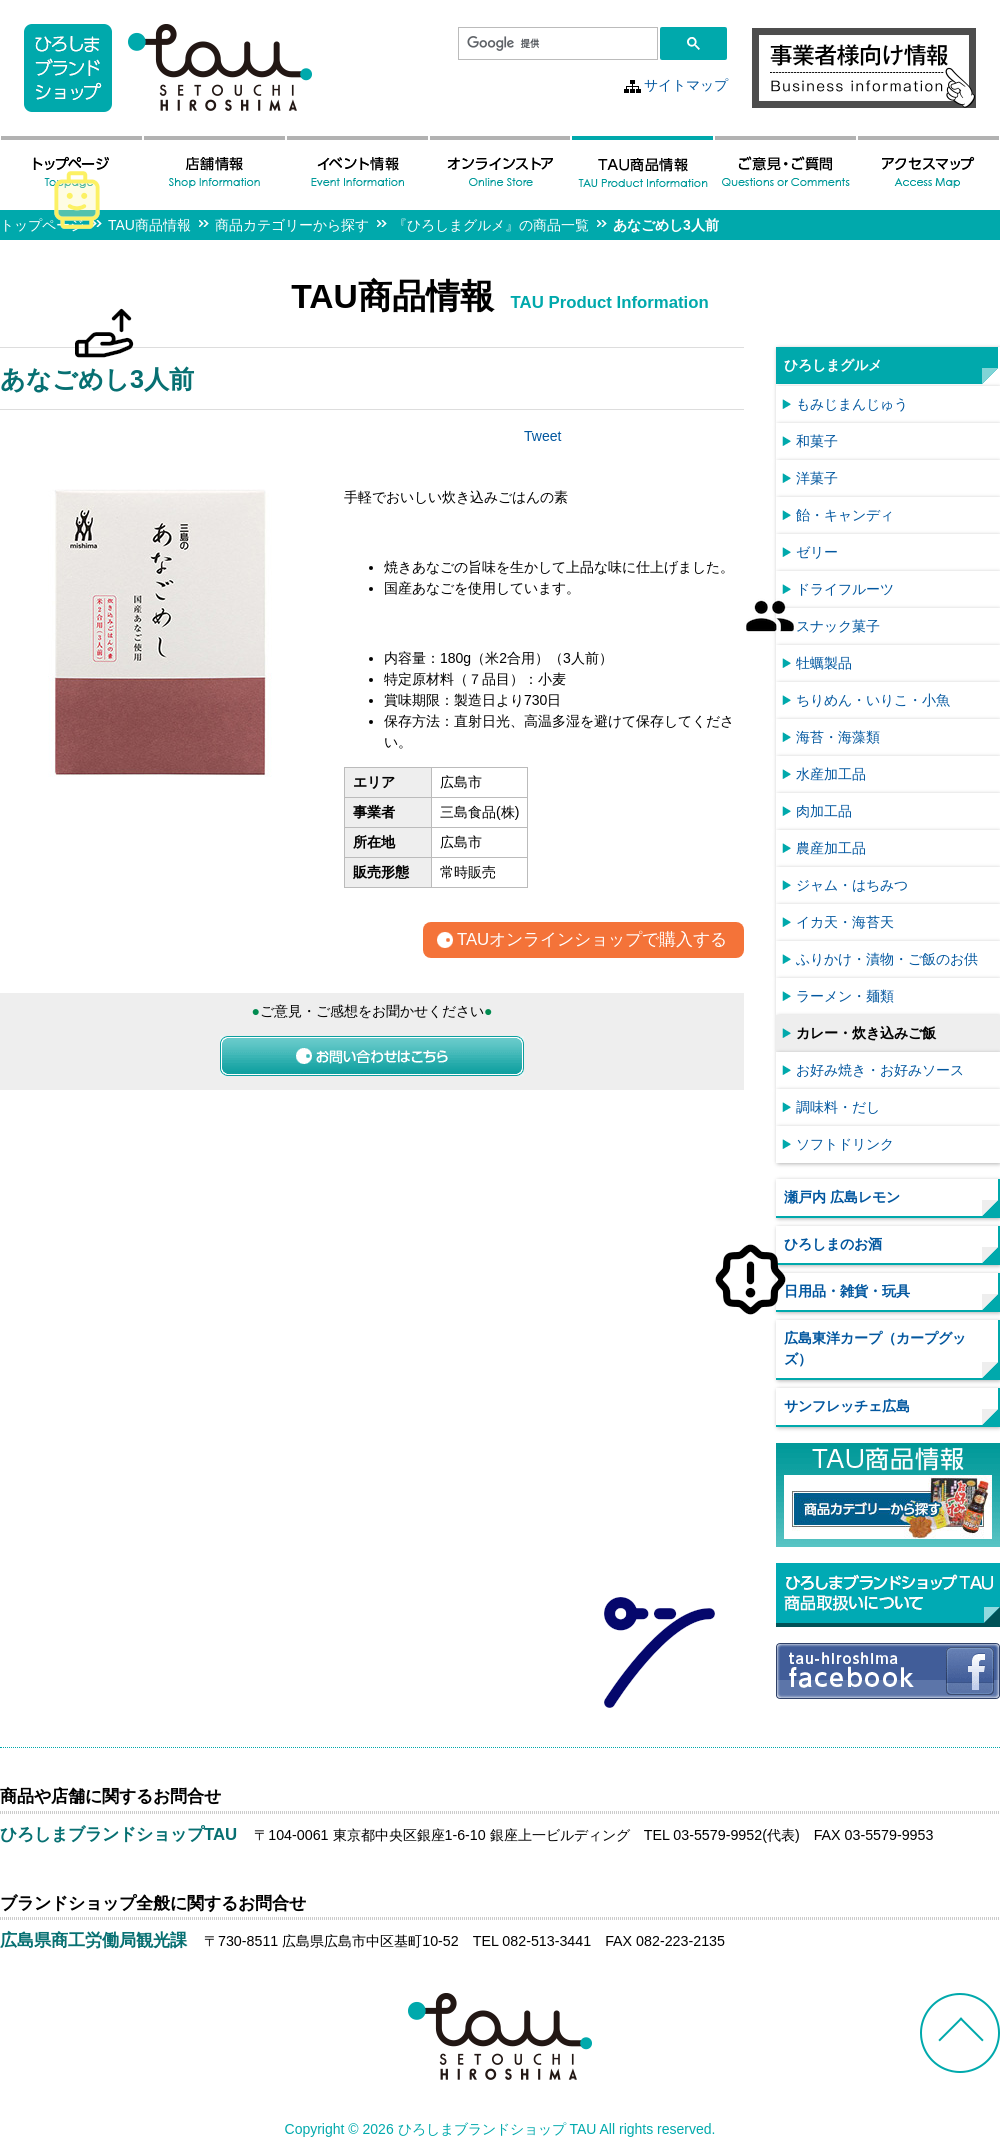 This screenshot has width=1000, height=2140. What do you see at coordinates (750, 1279) in the screenshot?
I see `indicates a warning or alert requiring attention` at bounding box center [750, 1279].